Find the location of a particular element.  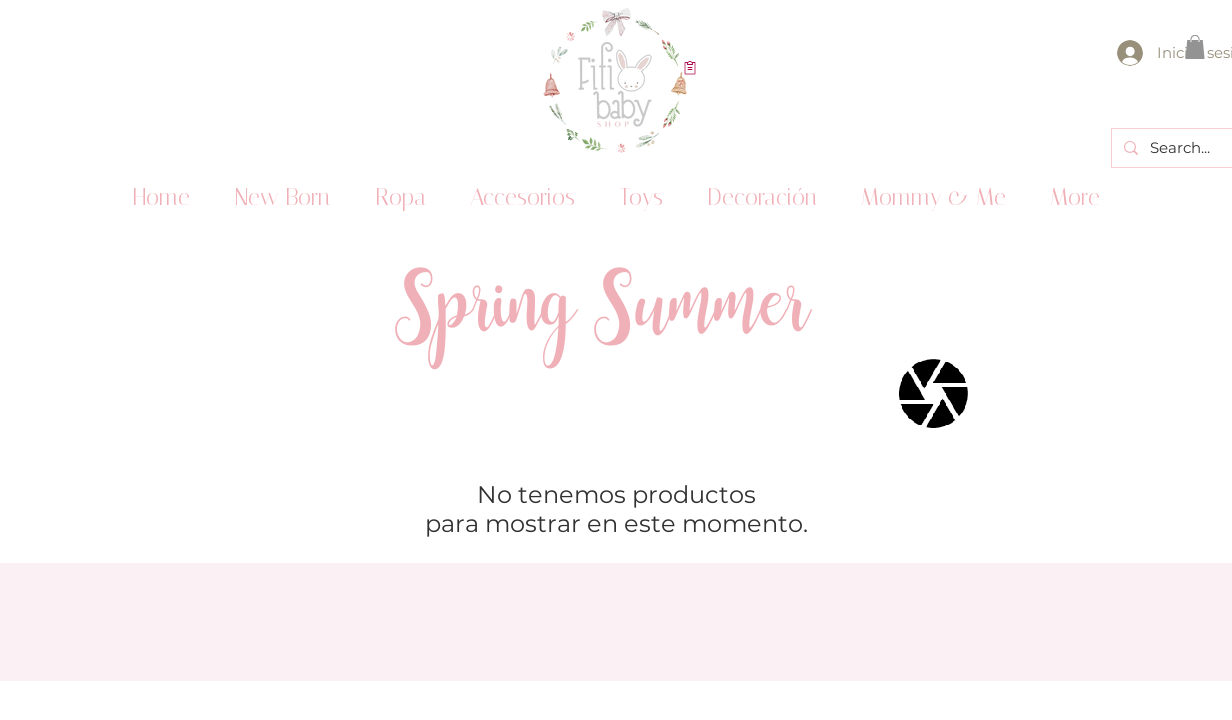

view clipboard contents is located at coordinates (690, 68).